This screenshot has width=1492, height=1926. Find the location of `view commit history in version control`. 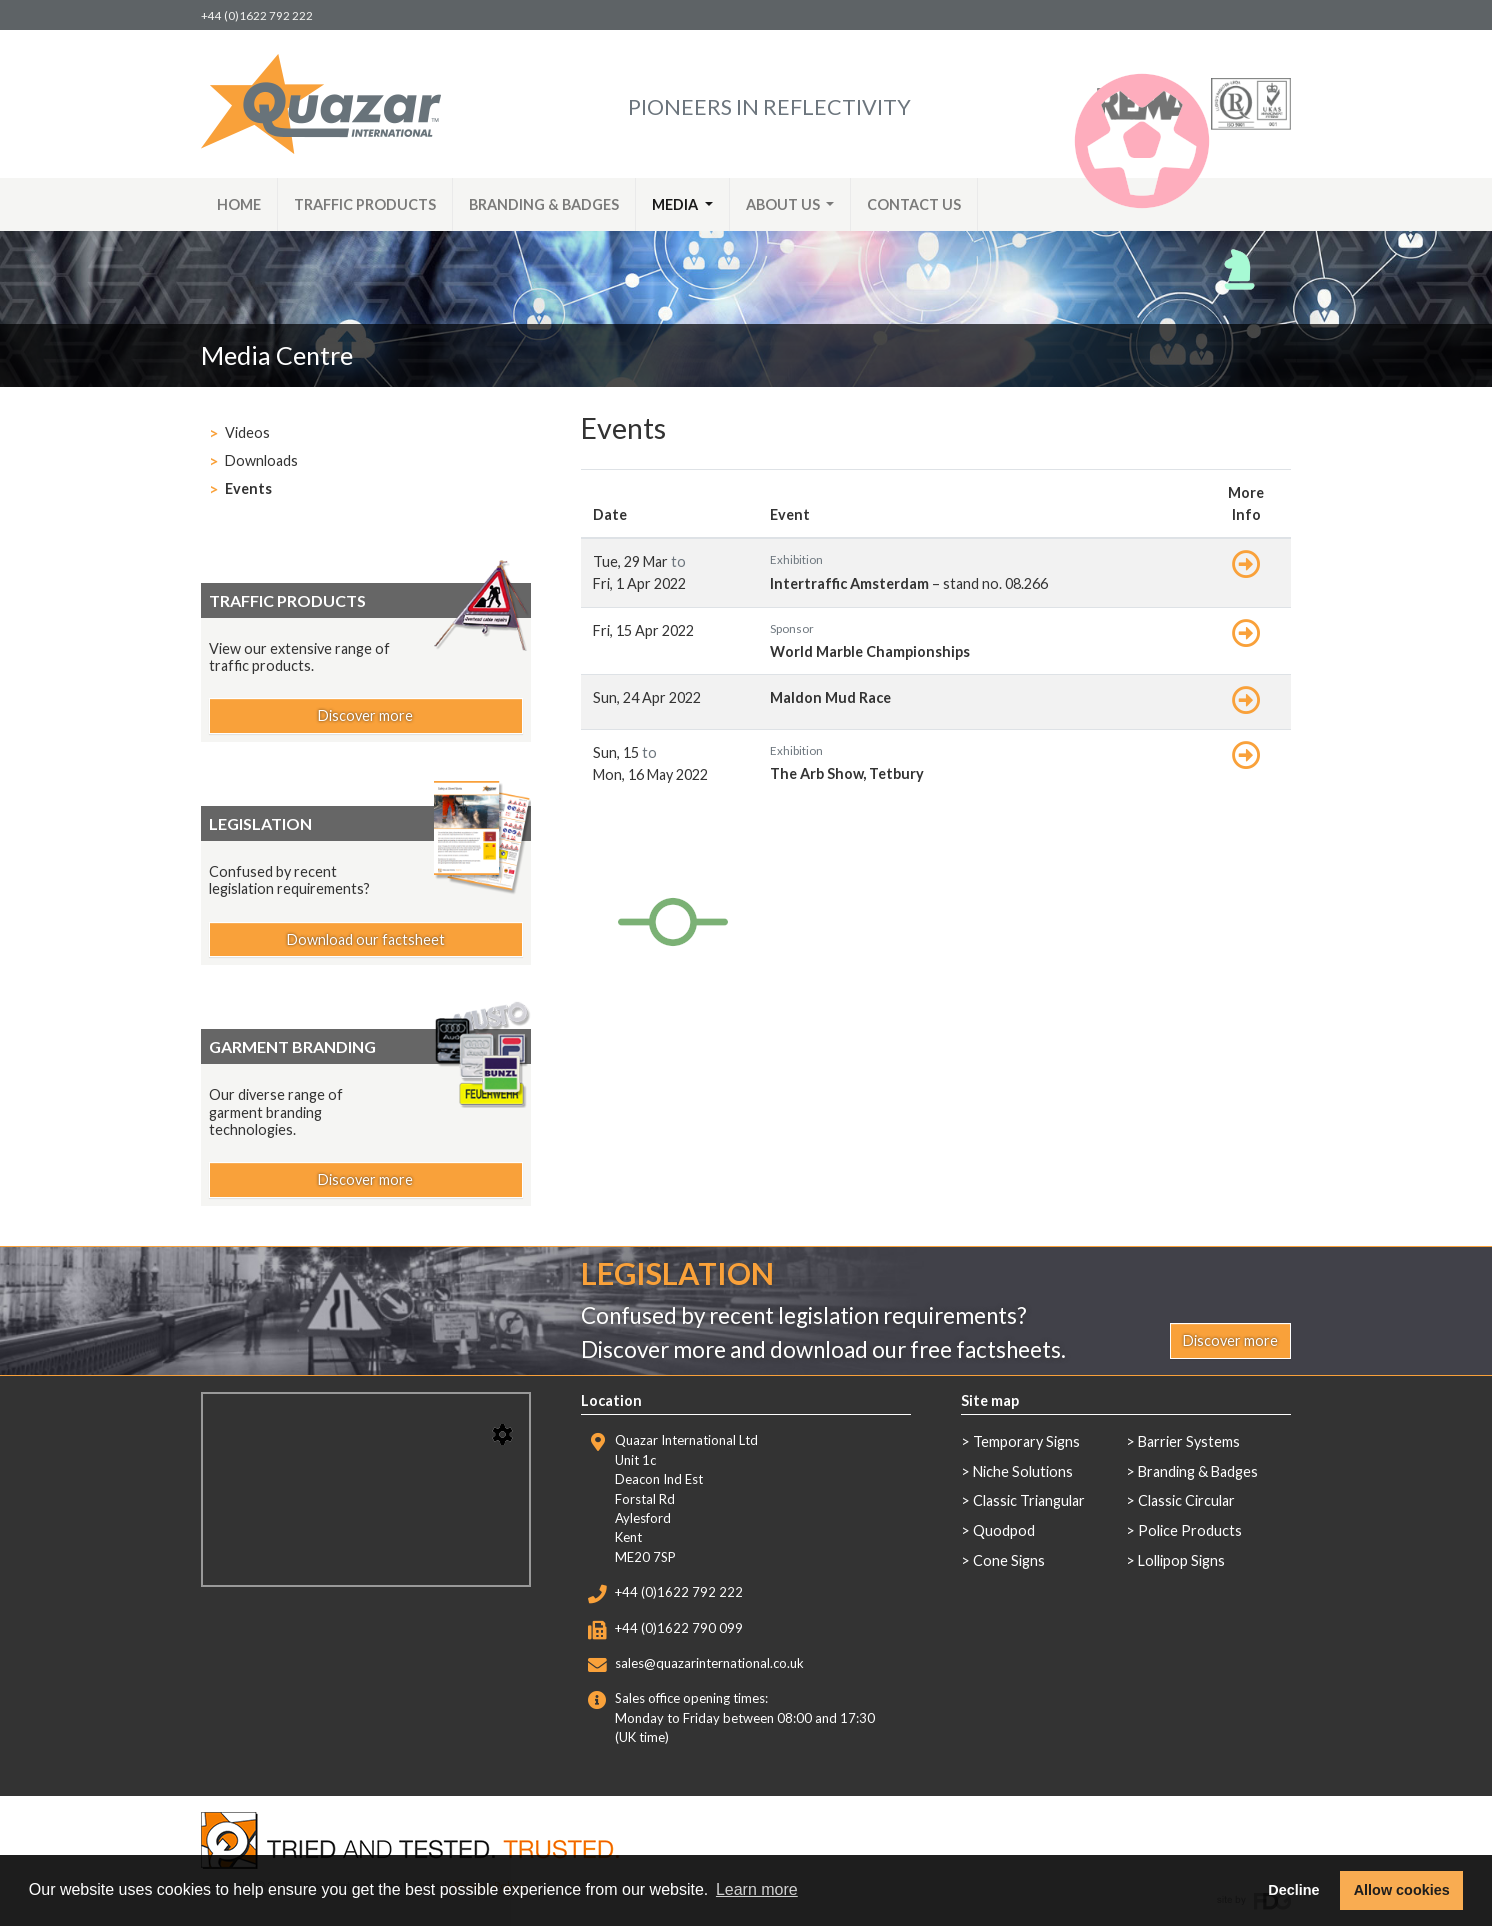

view commit history in version control is located at coordinates (673, 922).